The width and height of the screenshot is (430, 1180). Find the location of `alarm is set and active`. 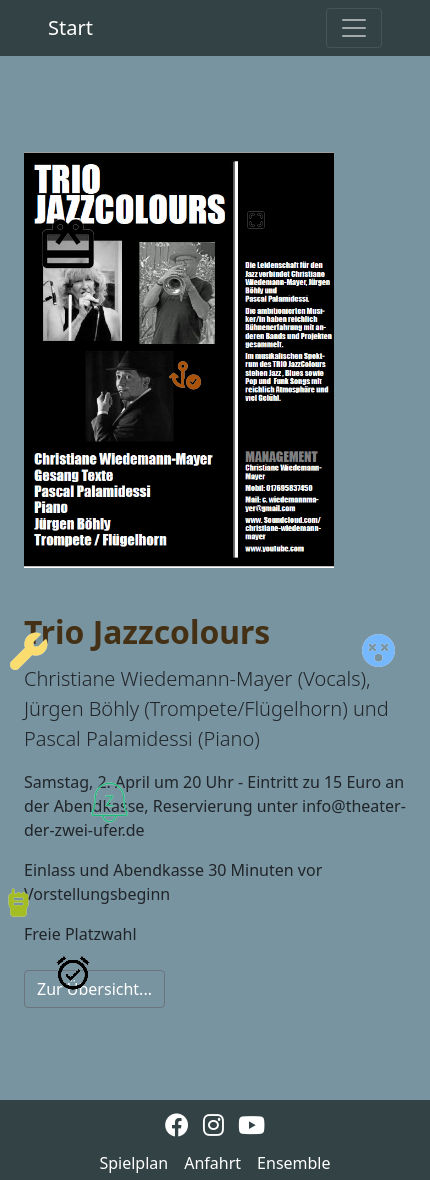

alarm is set and active is located at coordinates (73, 973).